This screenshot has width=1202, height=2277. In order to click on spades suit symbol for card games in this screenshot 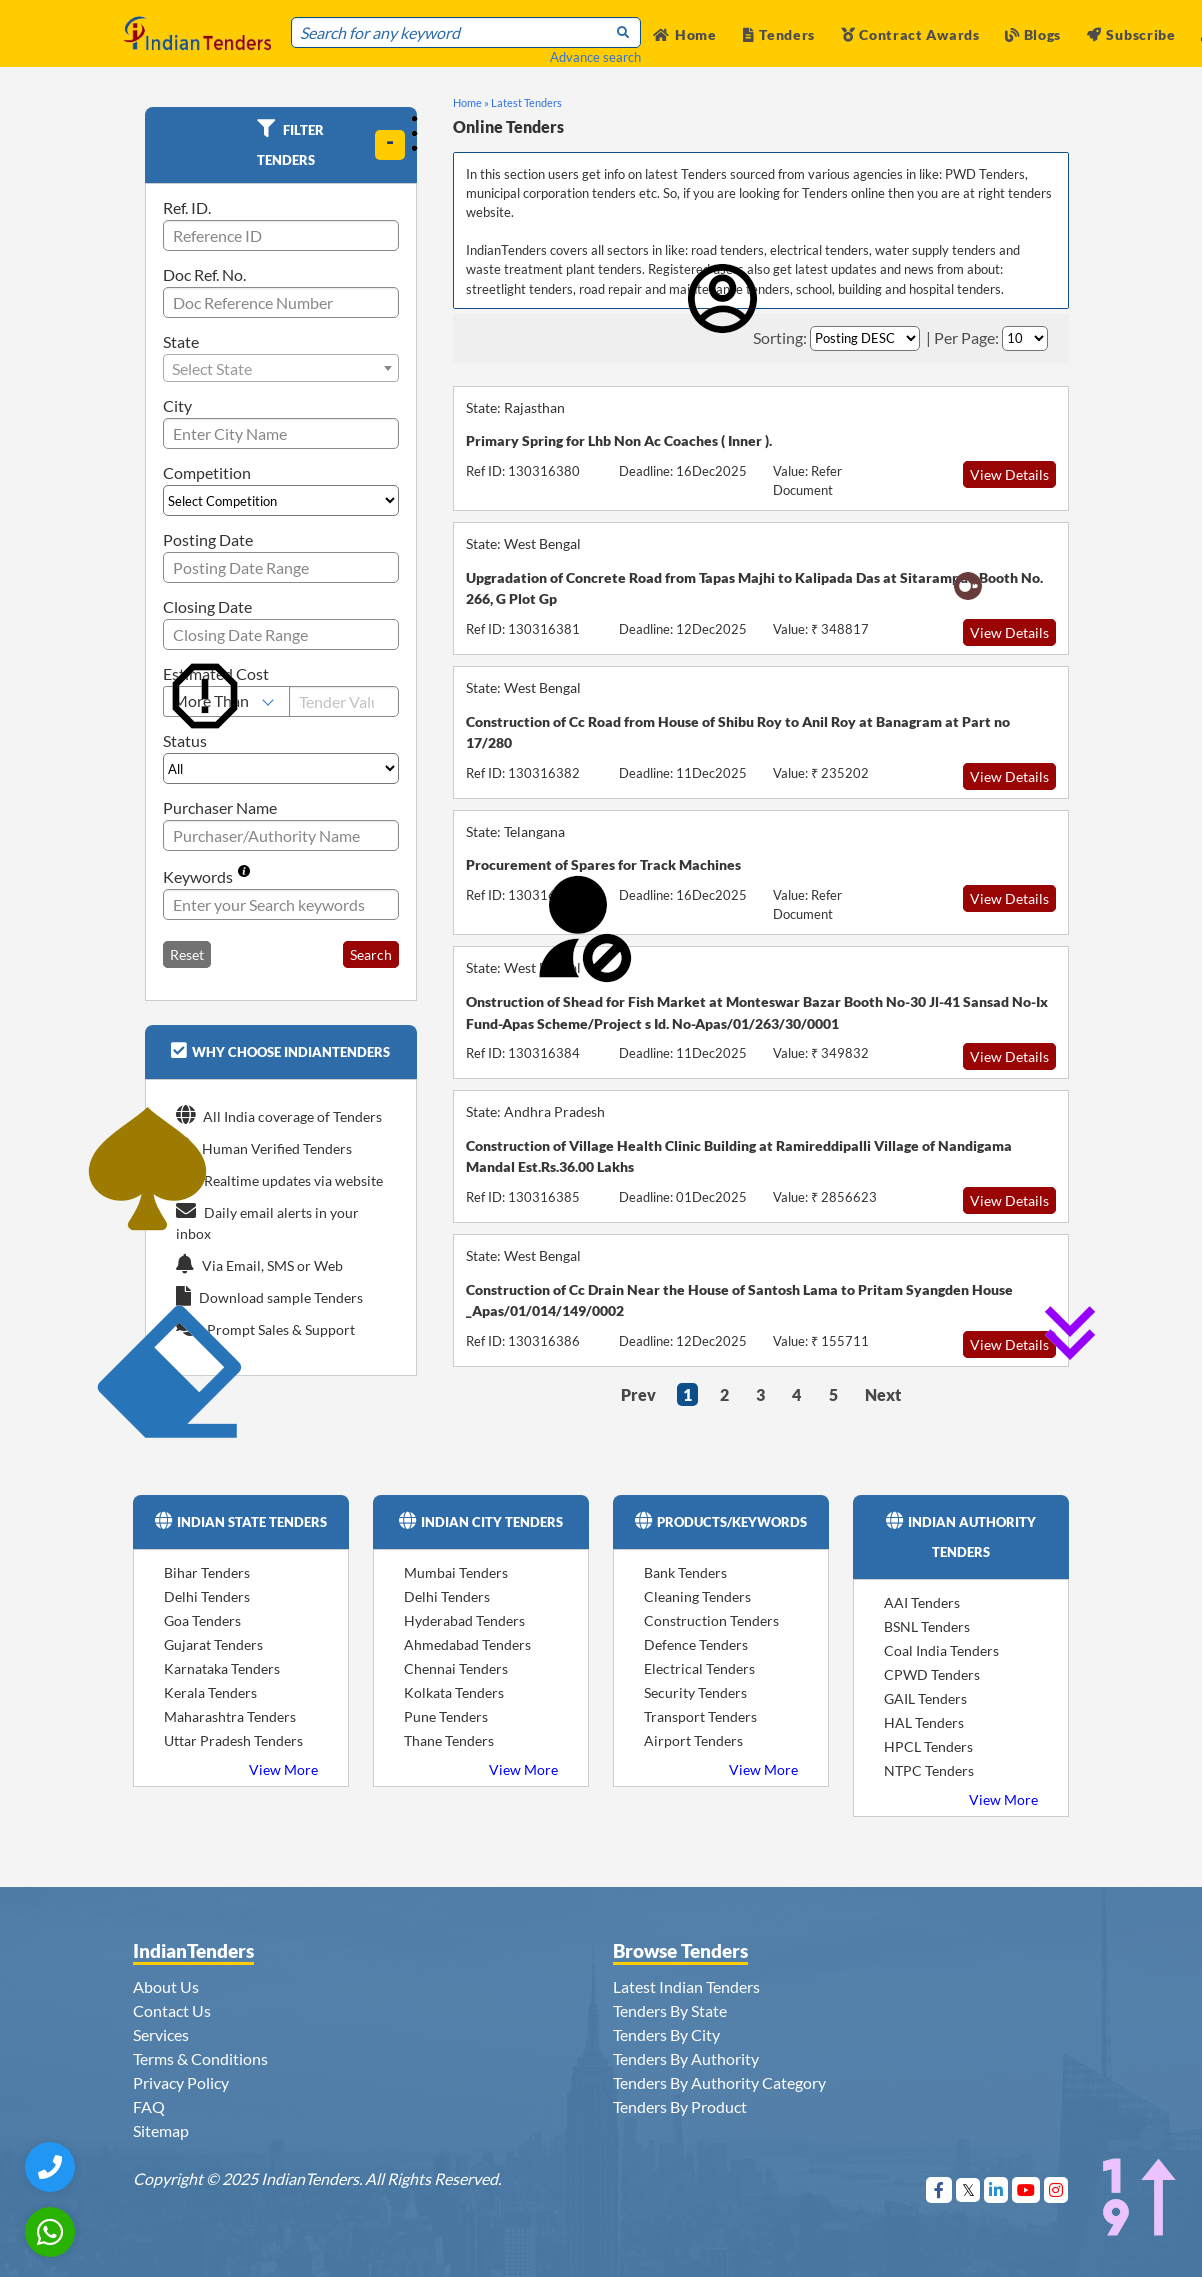, I will do `click(147, 1171)`.